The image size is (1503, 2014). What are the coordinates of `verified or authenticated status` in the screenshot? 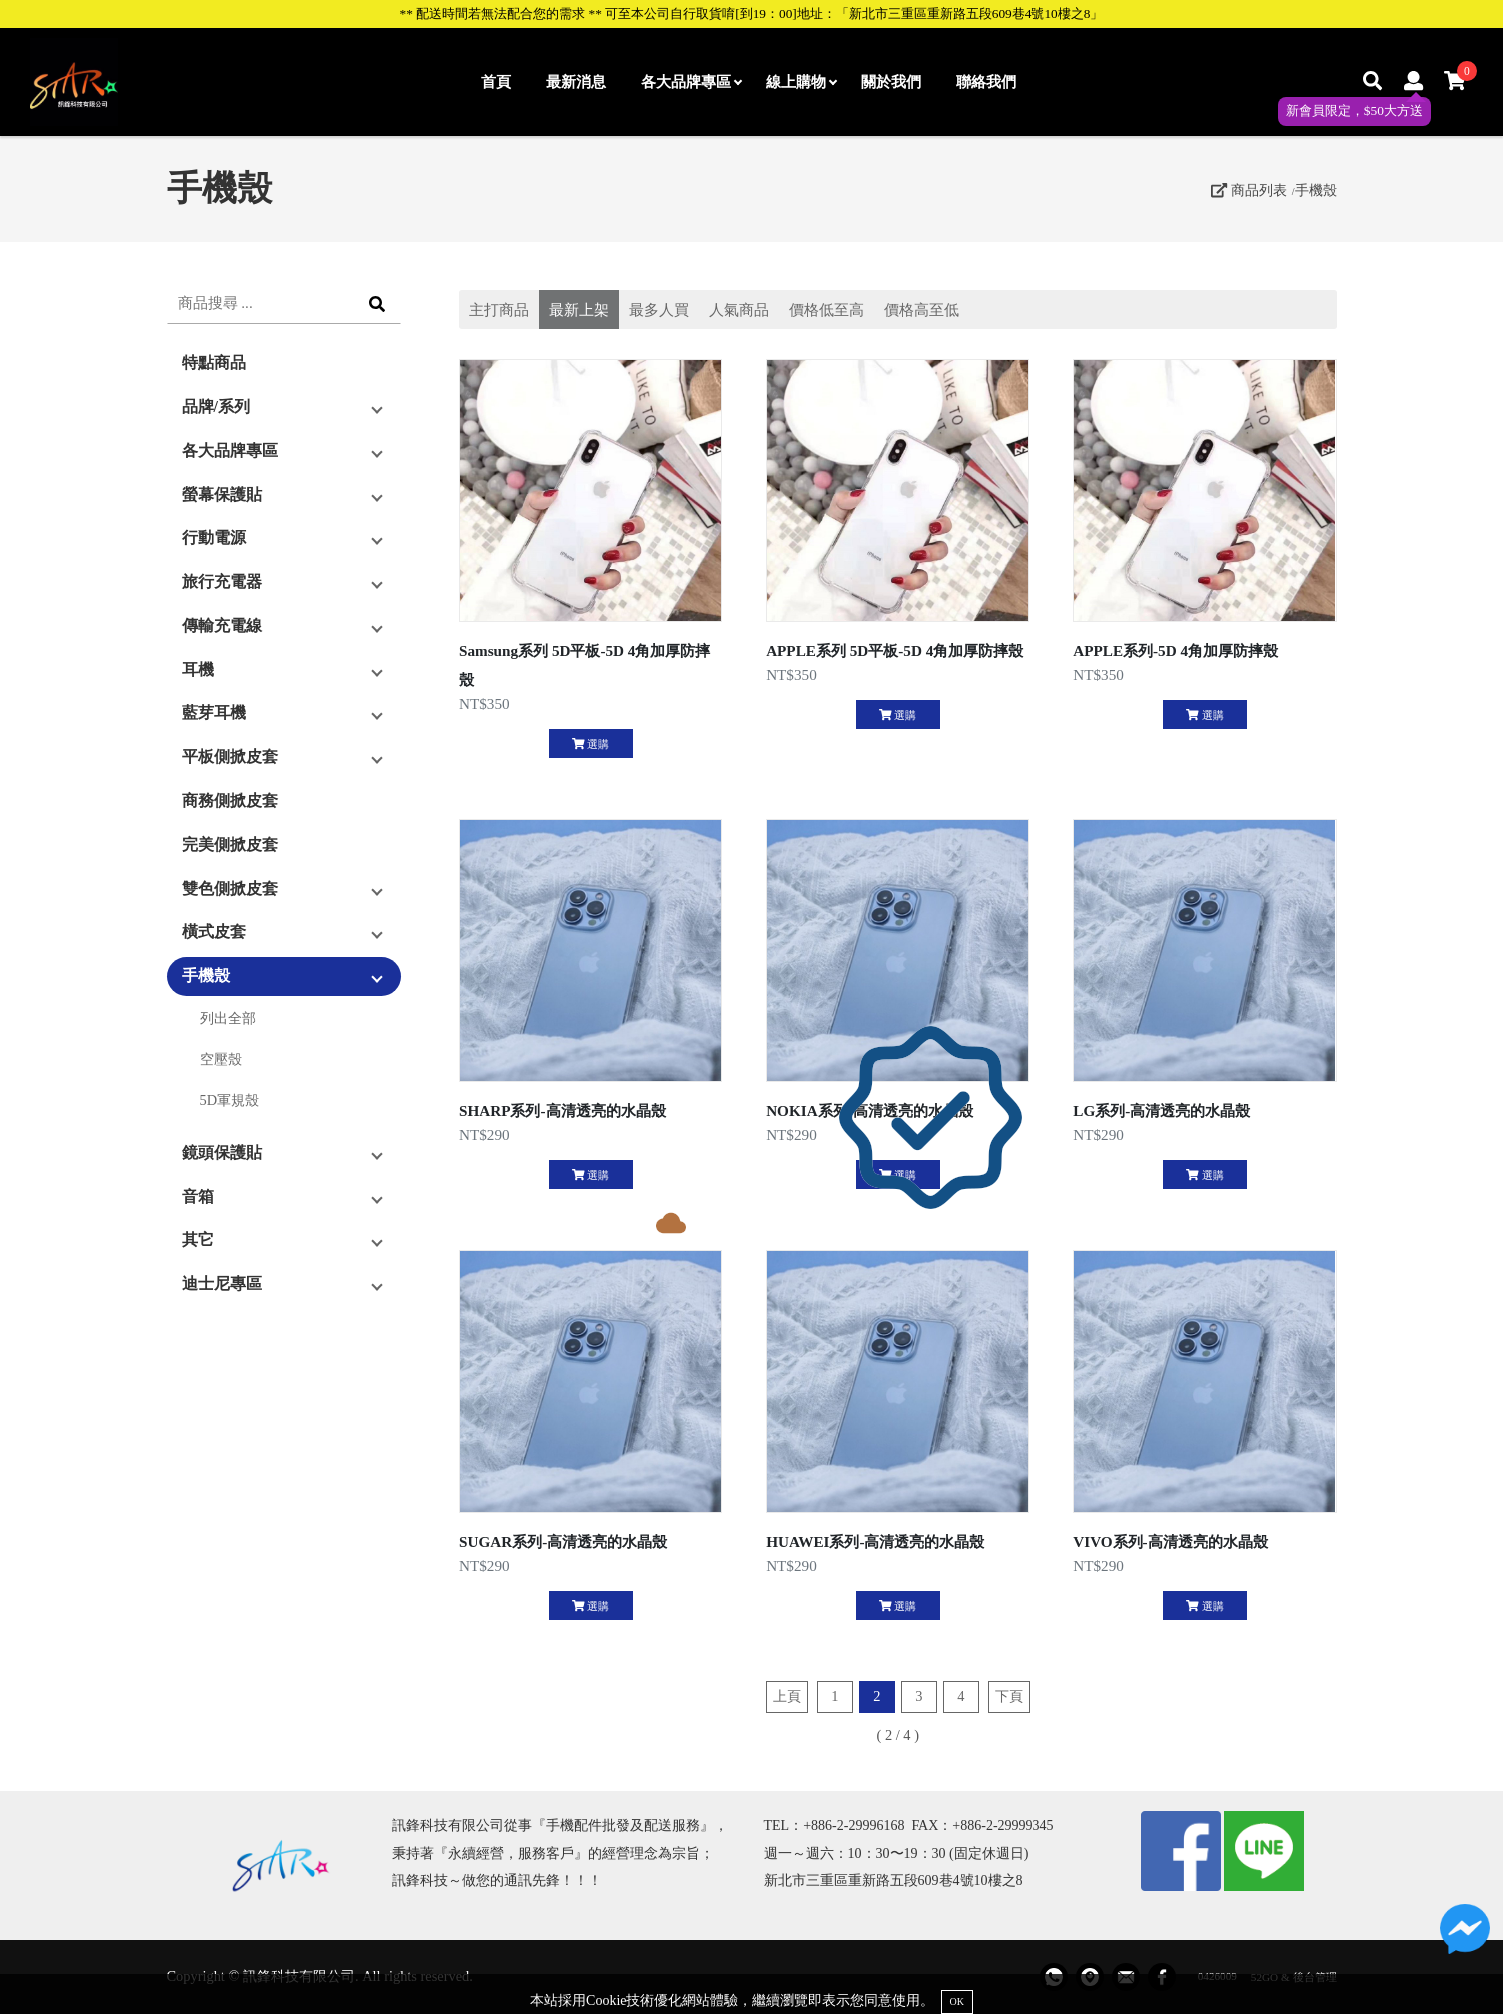 It's located at (930, 1117).